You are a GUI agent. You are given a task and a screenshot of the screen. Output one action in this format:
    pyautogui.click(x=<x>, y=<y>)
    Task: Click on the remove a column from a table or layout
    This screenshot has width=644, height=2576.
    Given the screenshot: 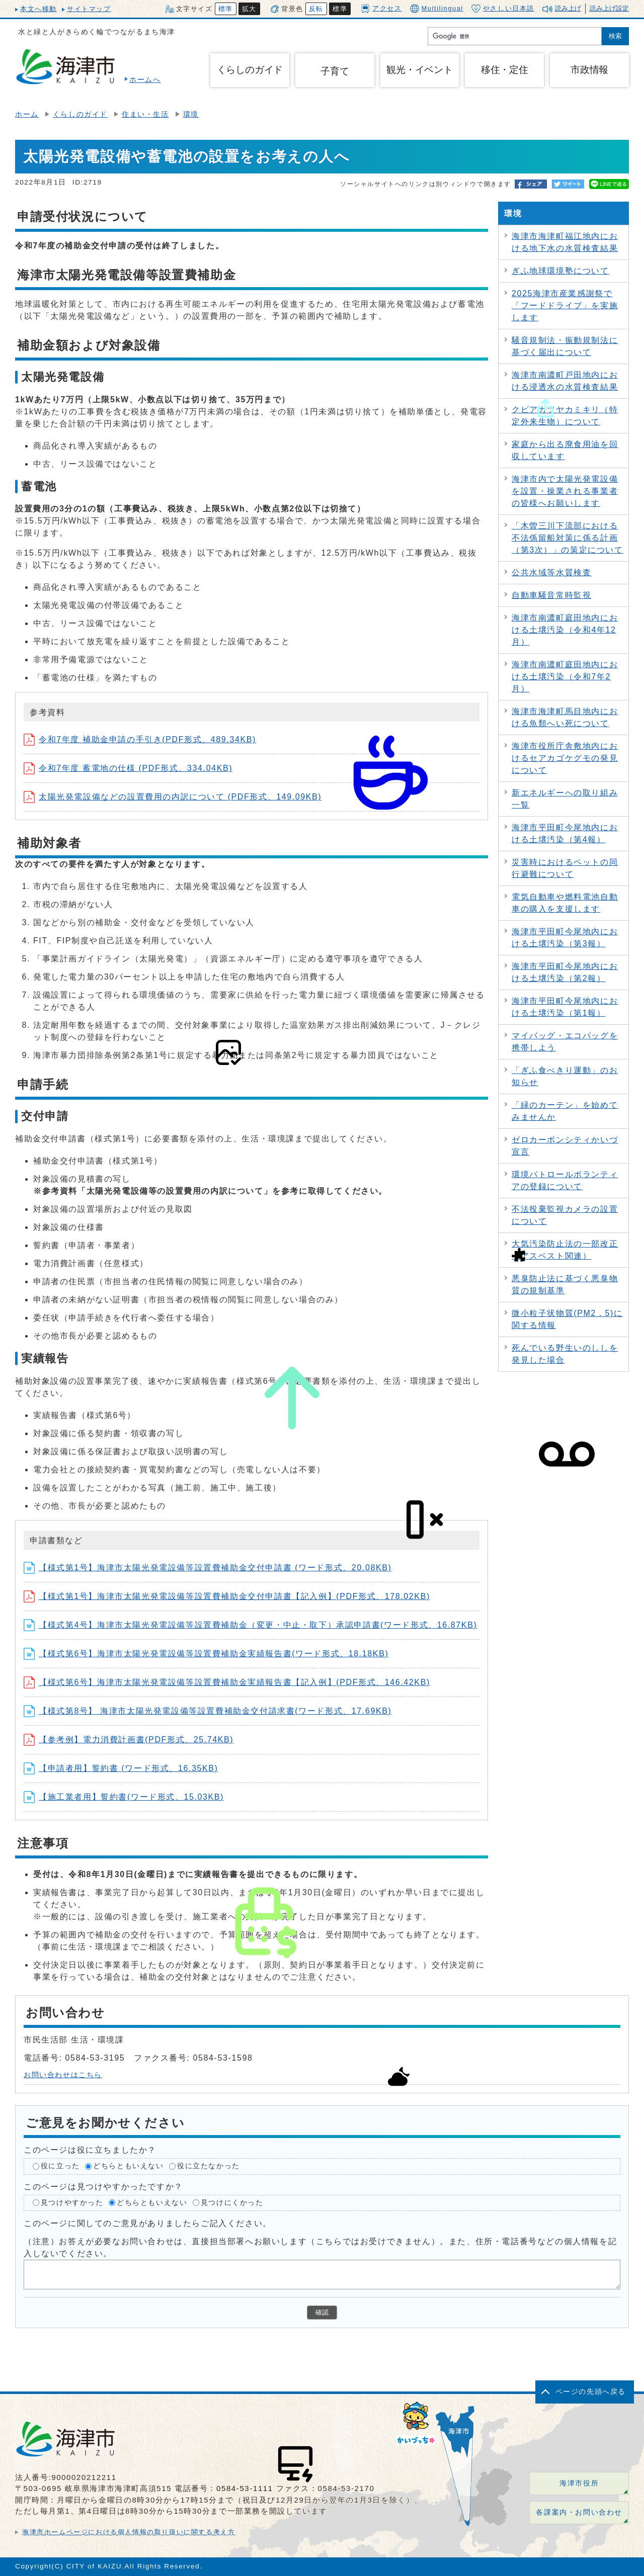 What is the action you would take?
    pyautogui.click(x=424, y=1520)
    